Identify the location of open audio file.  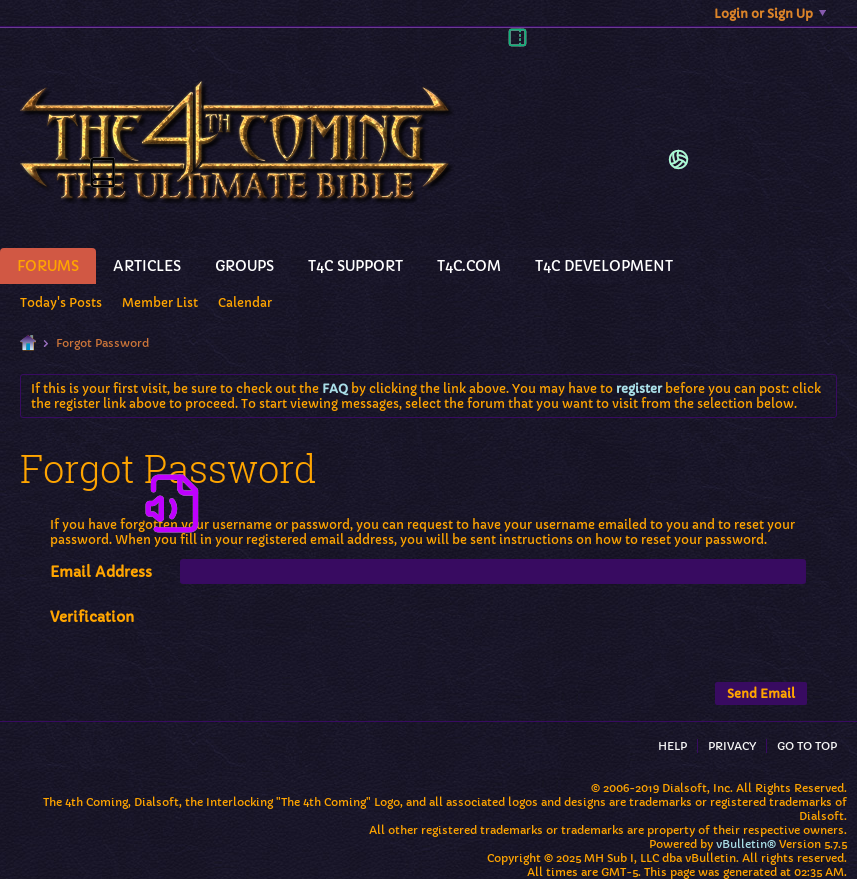
(174, 503).